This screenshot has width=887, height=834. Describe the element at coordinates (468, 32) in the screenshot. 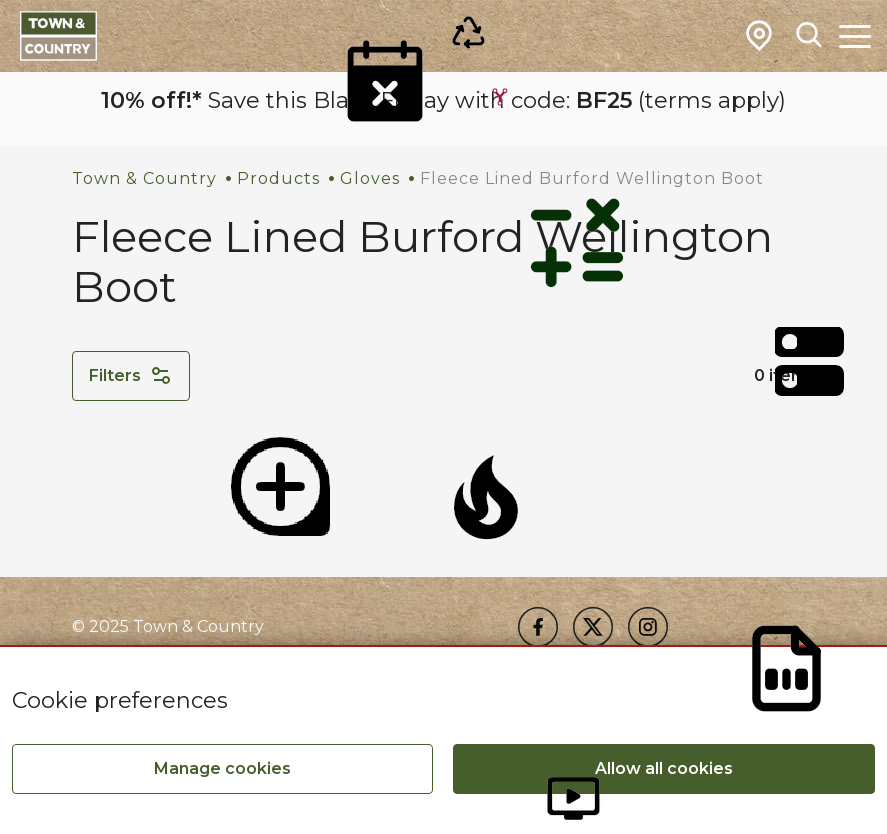

I see `recycle or move item to recycling bin` at that location.